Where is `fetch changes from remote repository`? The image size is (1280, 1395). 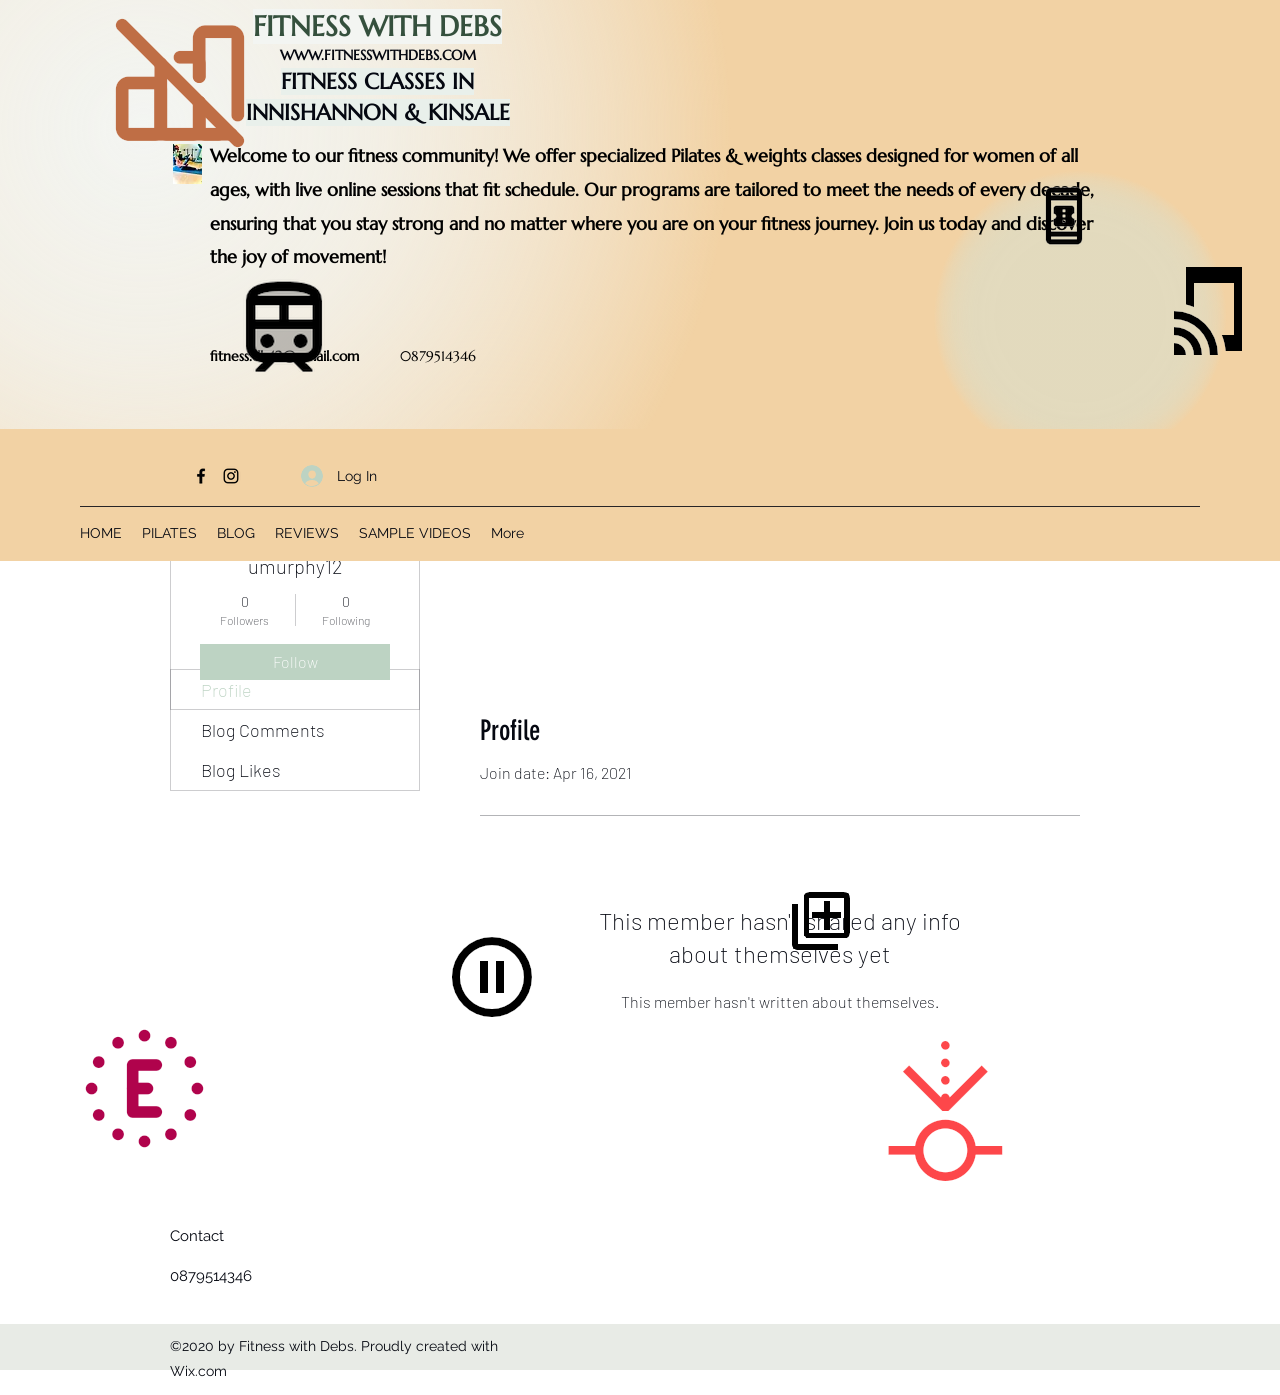
fetch changes from remote repository is located at coordinates (941, 1111).